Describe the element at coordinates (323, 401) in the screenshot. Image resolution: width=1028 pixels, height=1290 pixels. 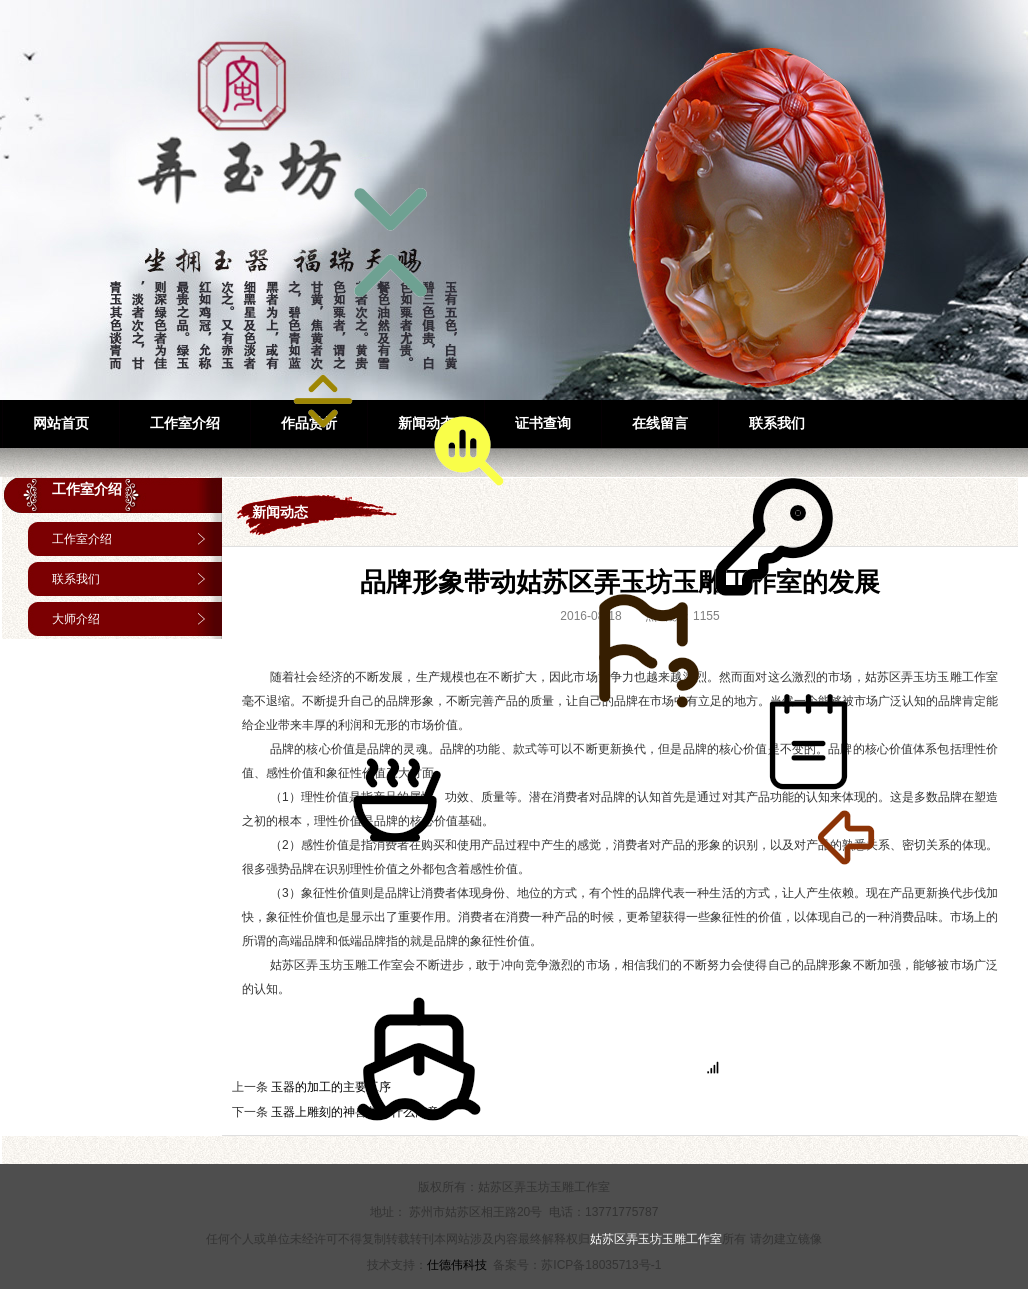
I see `adjust horizontal divider position` at that location.